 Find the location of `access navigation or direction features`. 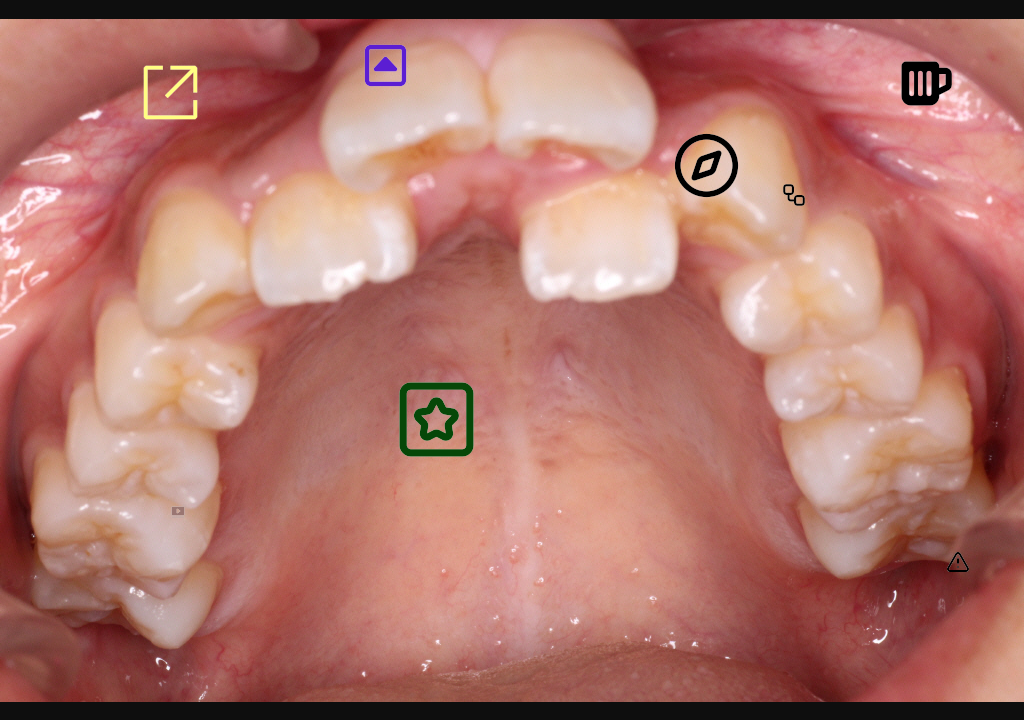

access navigation or direction features is located at coordinates (706, 165).